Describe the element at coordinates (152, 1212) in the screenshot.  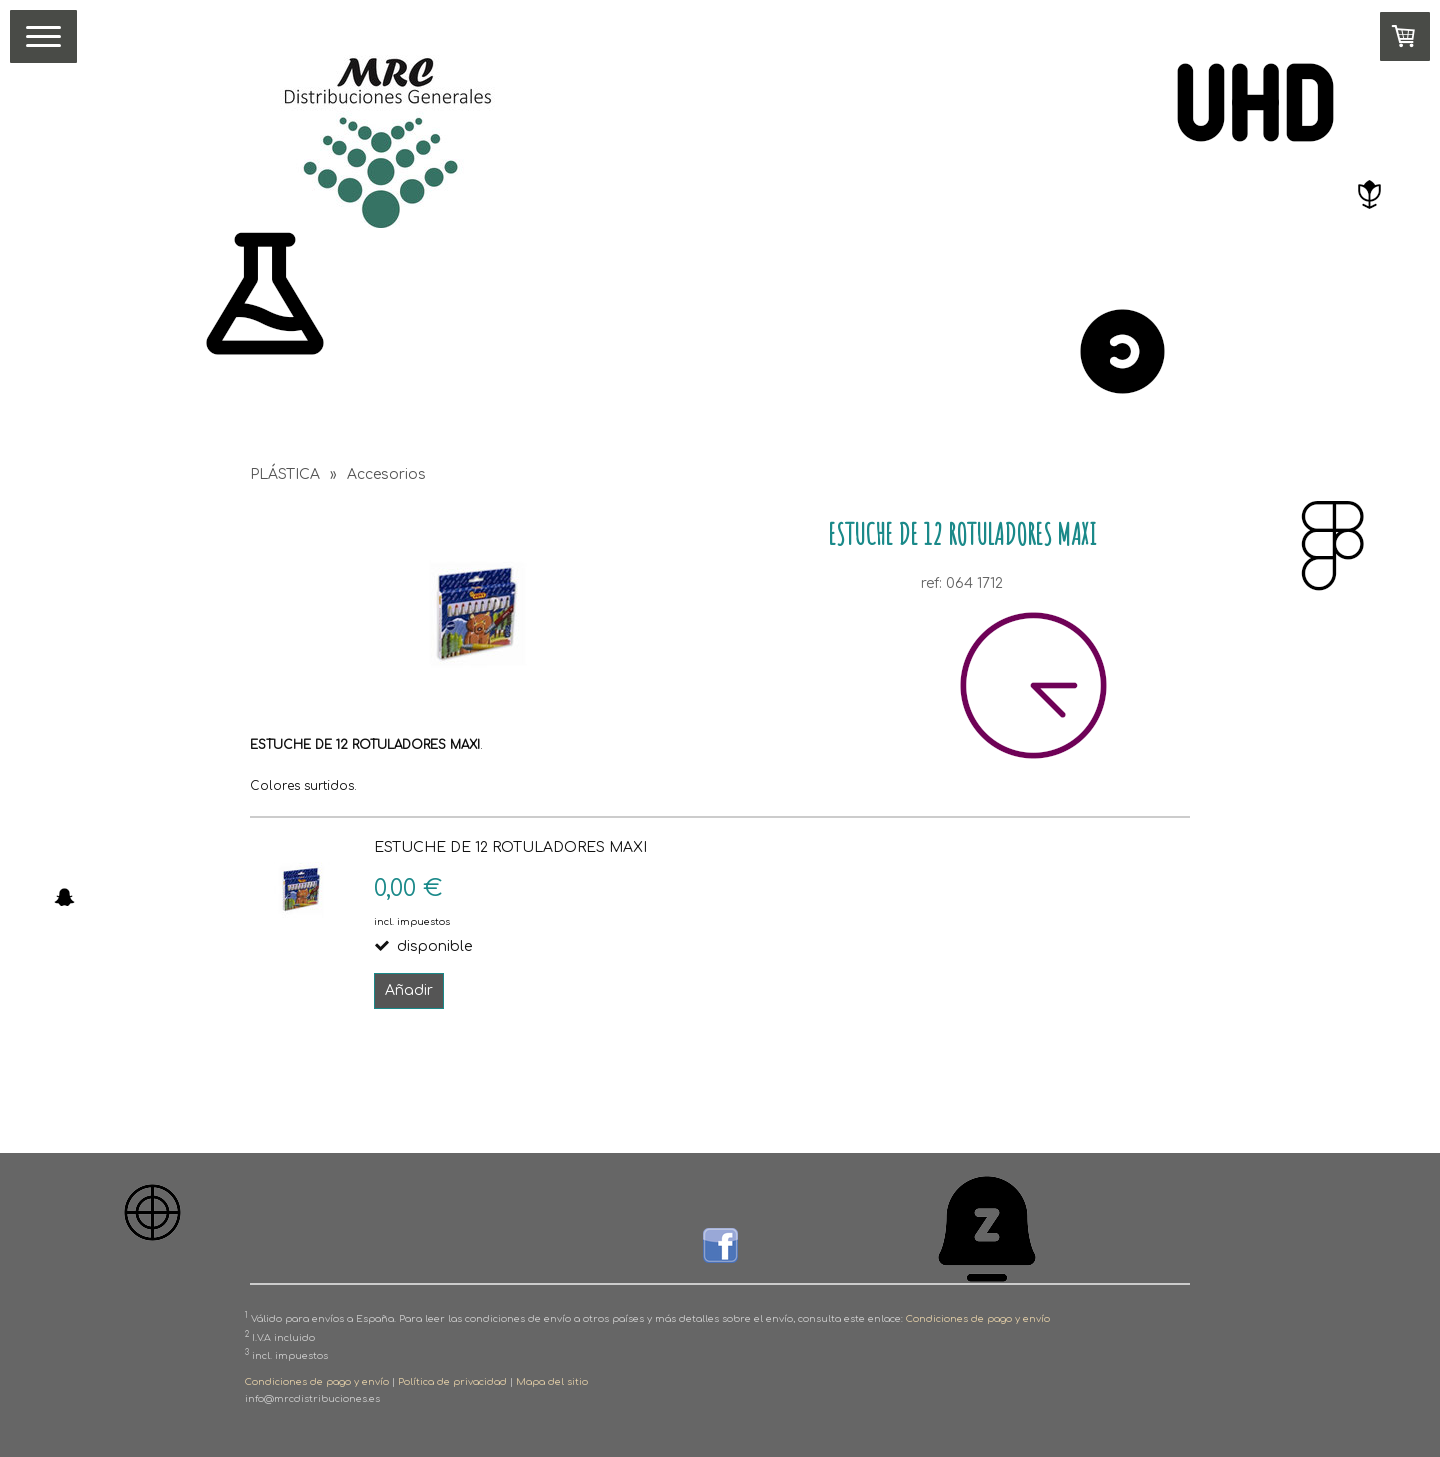
I see `view polar chart data` at that location.